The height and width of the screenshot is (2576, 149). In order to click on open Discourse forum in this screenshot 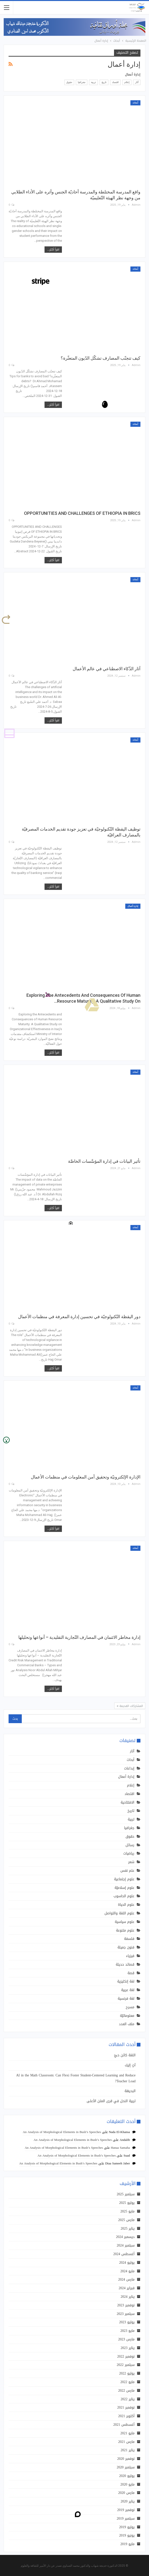, I will do `click(78, 2514)`.